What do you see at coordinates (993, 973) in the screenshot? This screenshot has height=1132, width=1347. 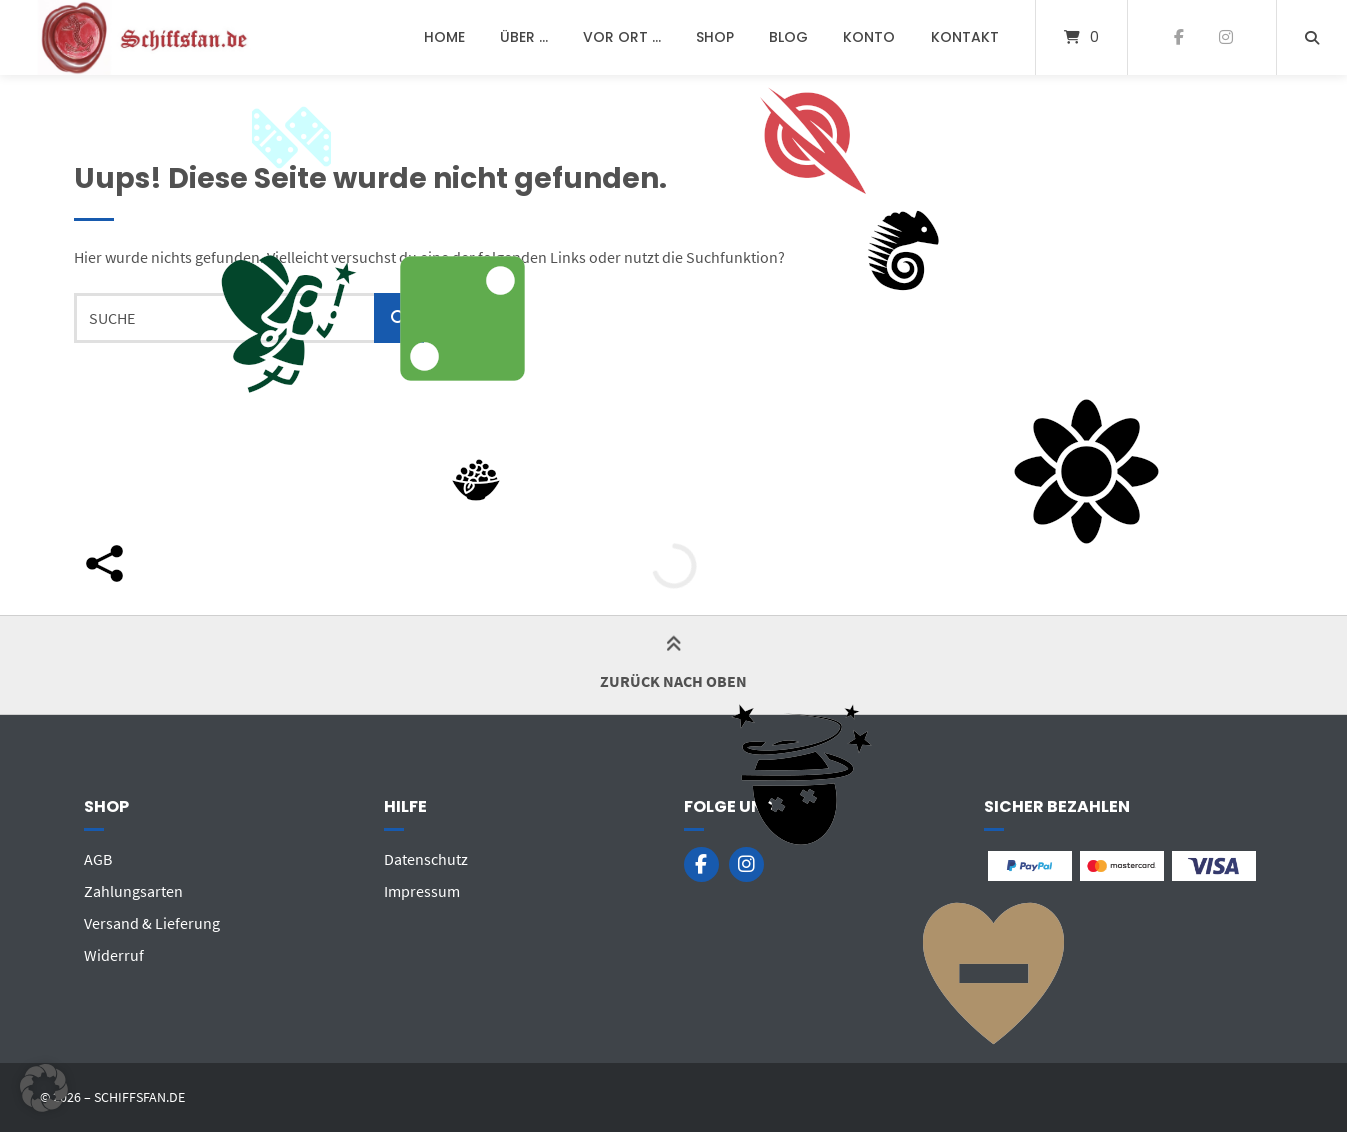 I see `remove from favorites` at bounding box center [993, 973].